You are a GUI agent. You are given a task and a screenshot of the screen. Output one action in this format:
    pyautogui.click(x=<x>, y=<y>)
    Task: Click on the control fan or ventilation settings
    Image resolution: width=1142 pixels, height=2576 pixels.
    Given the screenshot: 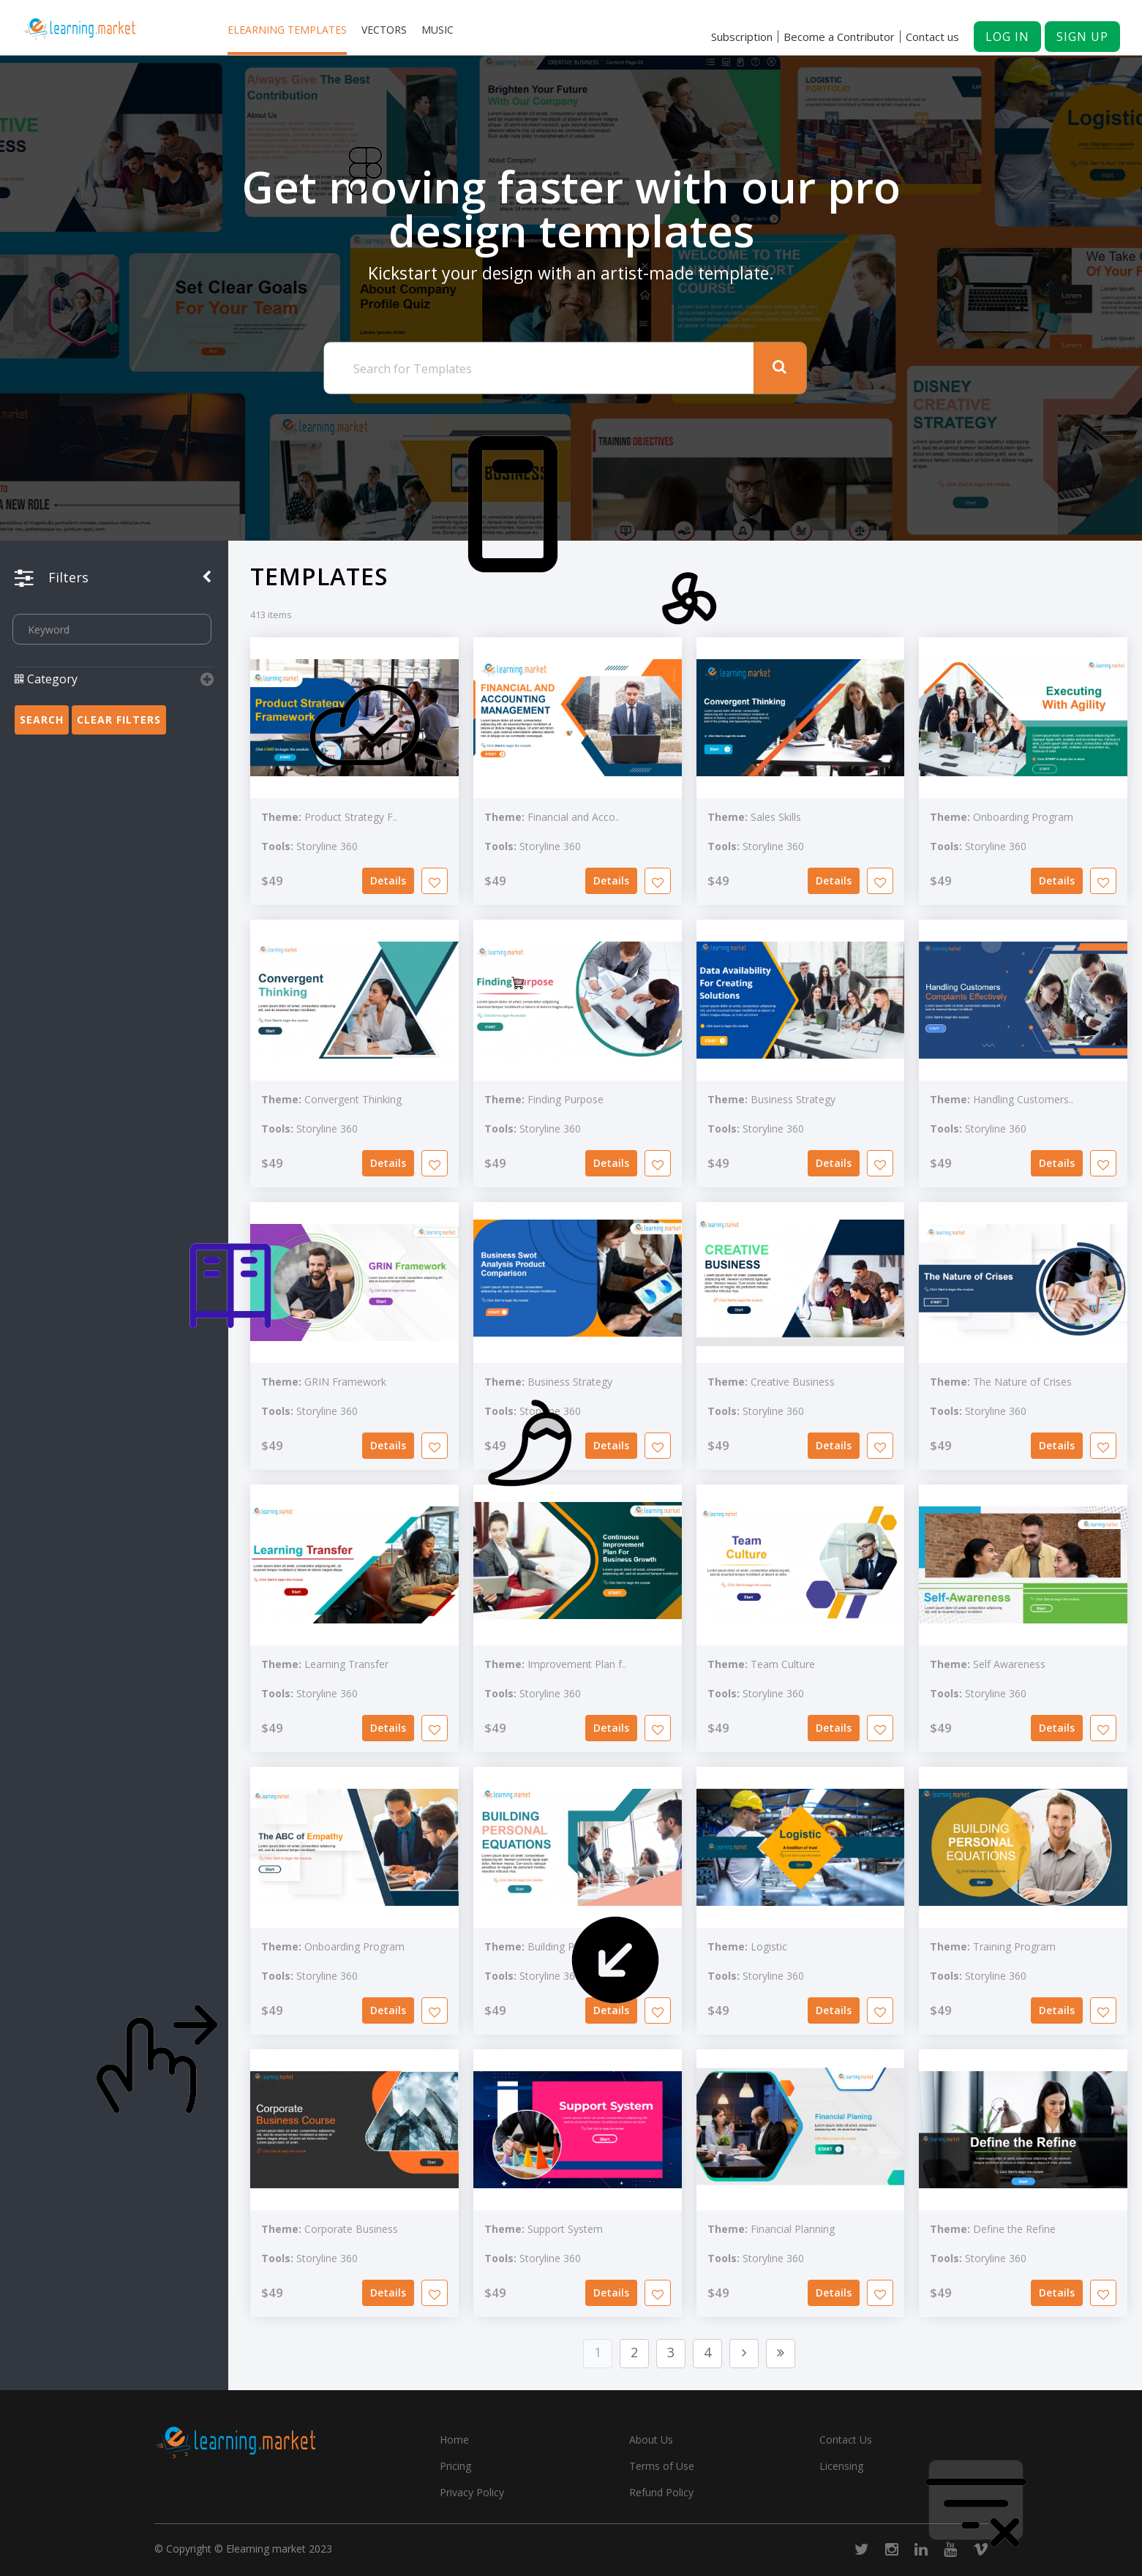 What is the action you would take?
    pyautogui.click(x=688, y=601)
    